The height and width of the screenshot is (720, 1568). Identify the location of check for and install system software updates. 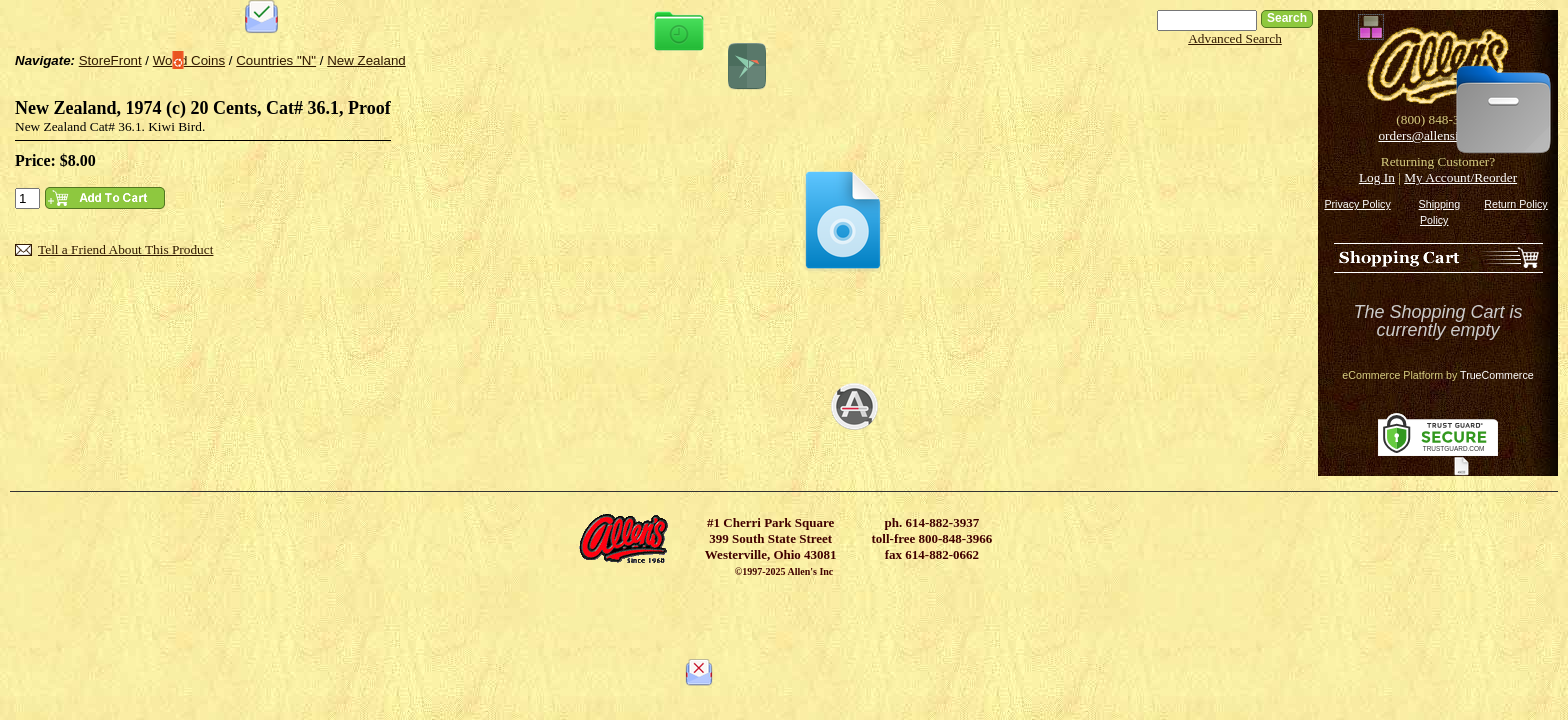
(854, 406).